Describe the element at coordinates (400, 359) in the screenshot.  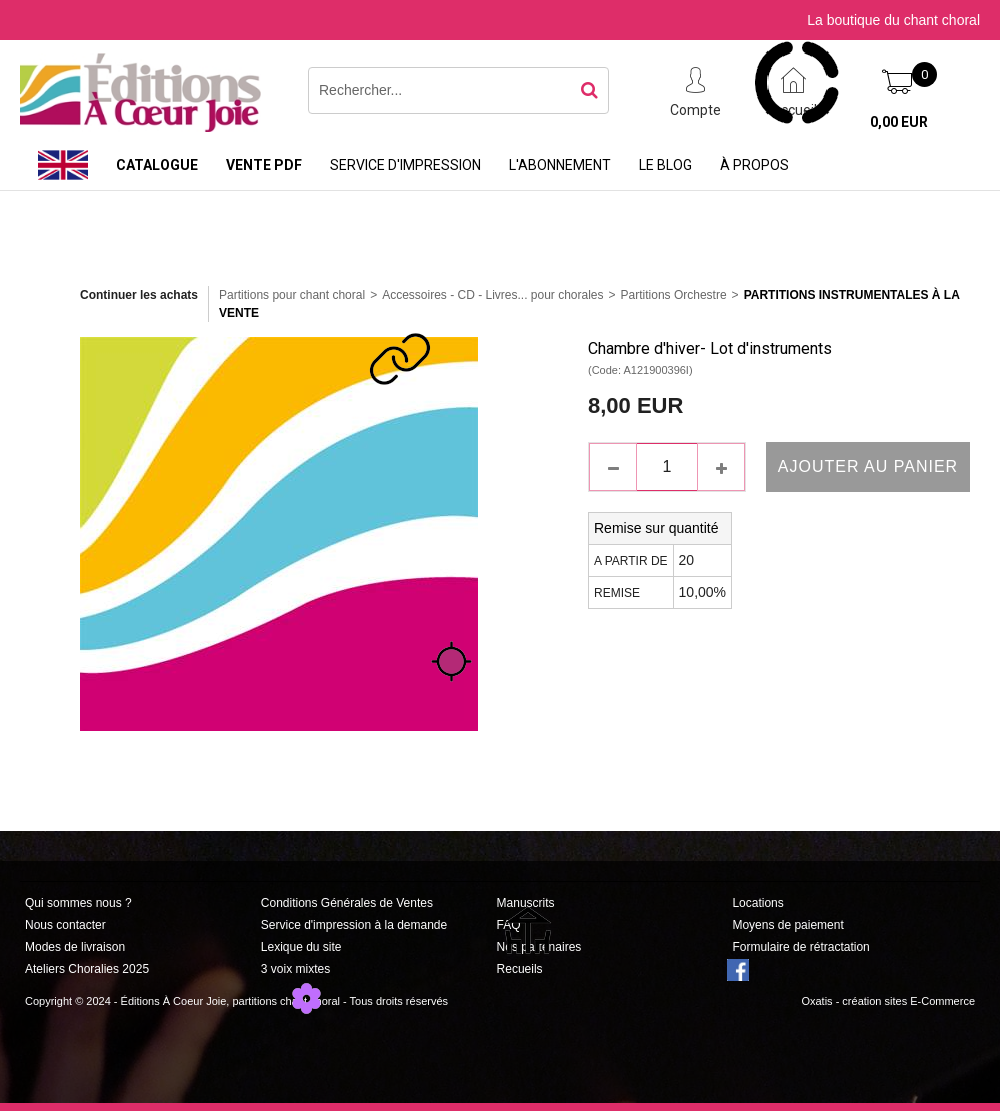
I see `copy or share a link` at that location.